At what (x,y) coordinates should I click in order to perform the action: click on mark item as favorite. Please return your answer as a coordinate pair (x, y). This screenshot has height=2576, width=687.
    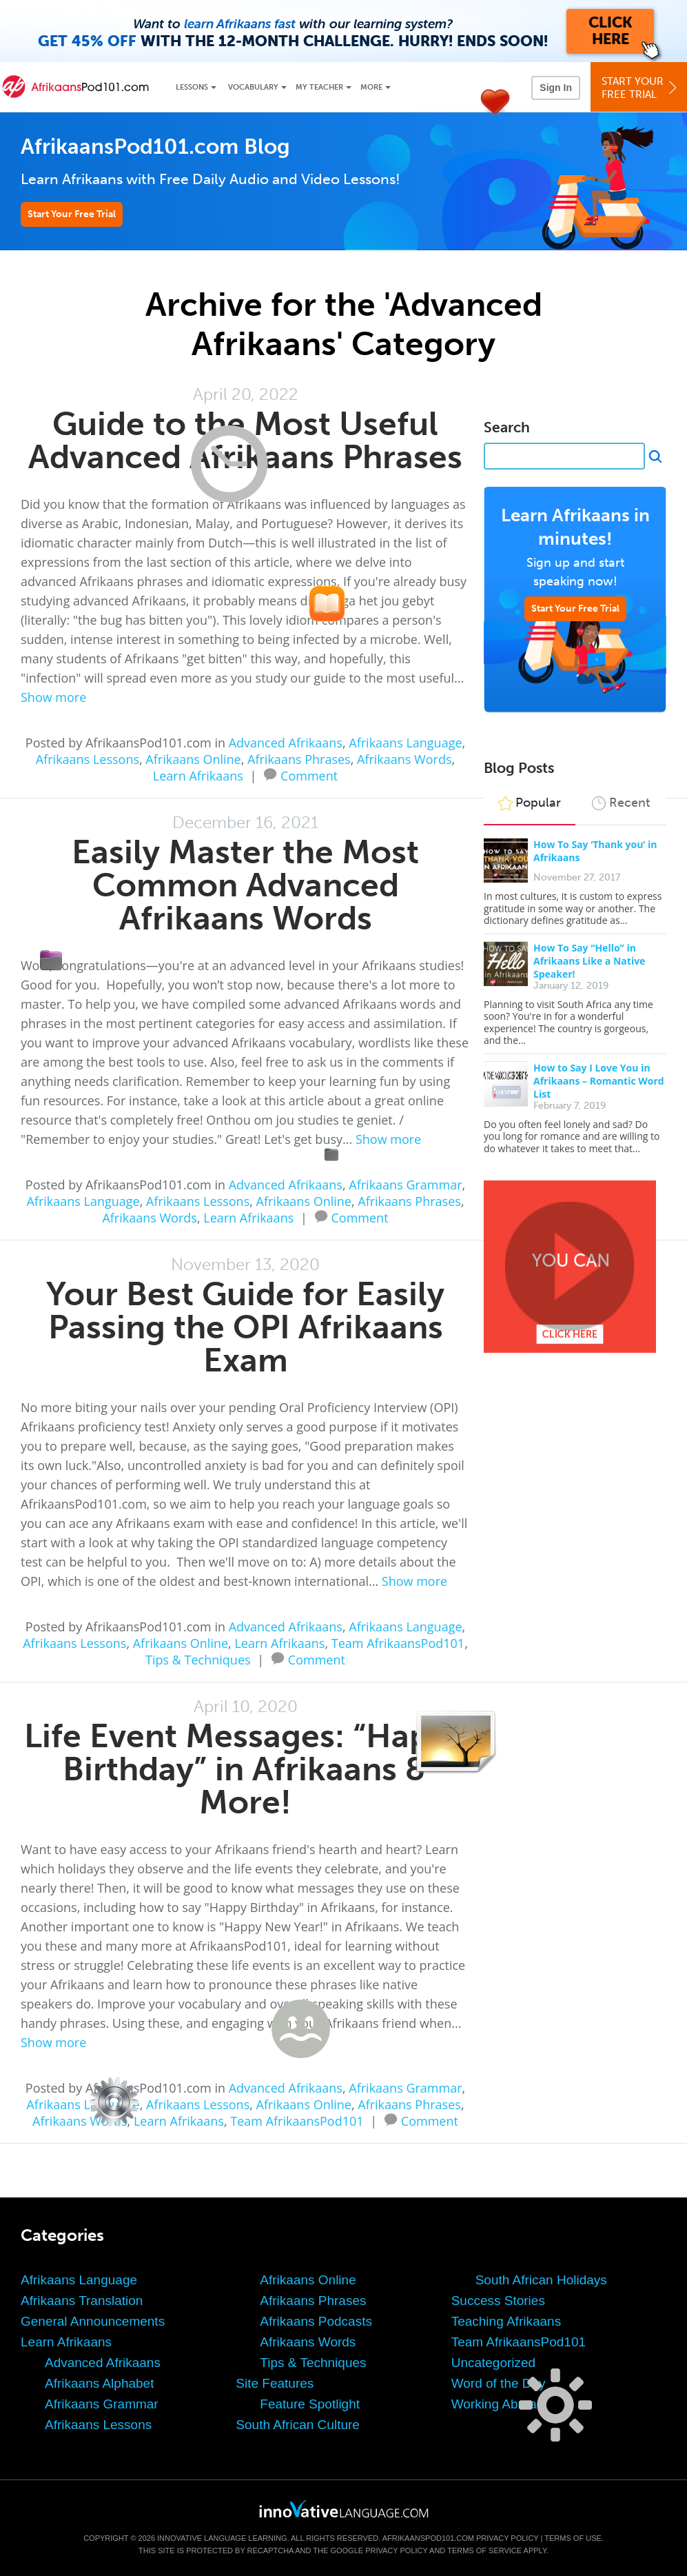
    Looking at the image, I should click on (495, 102).